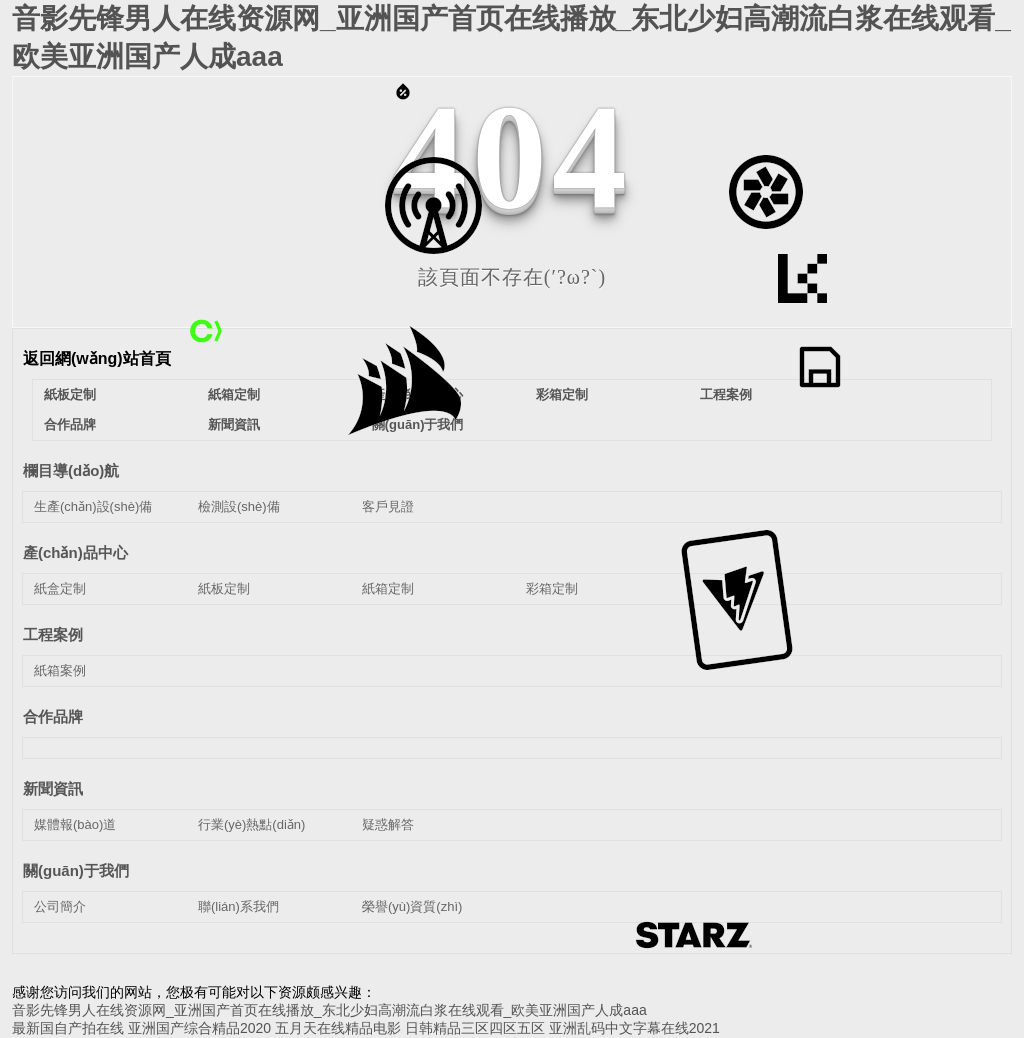 The width and height of the screenshot is (1024, 1038). What do you see at coordinates (766, 192) in the screenshot?
I see `open Pivotal Tracker app` at bounding box center [766, 192].